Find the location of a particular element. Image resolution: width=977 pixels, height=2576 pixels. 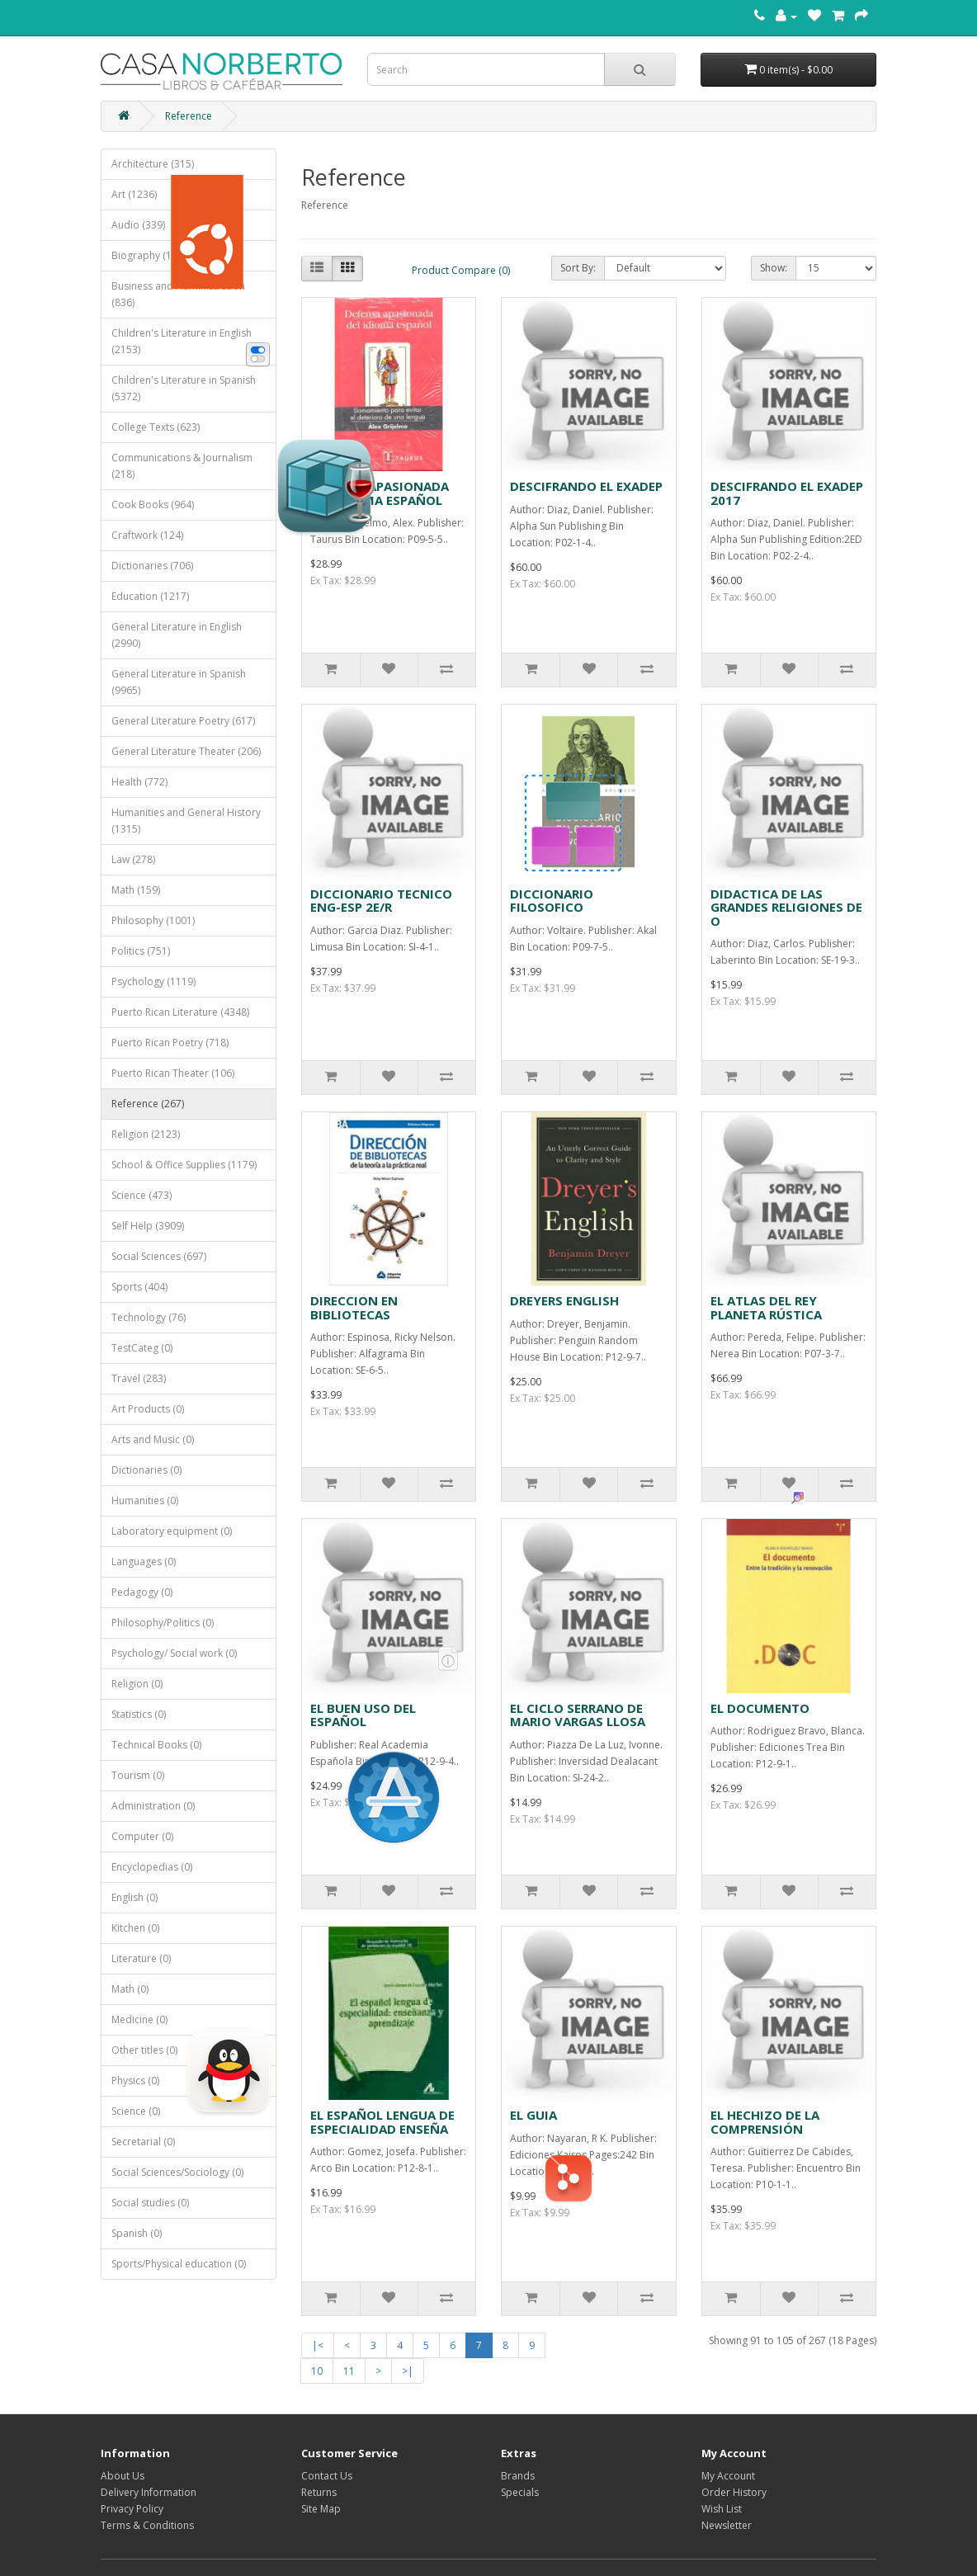

open QQ messaging app is located at coordinates (229, 2070).